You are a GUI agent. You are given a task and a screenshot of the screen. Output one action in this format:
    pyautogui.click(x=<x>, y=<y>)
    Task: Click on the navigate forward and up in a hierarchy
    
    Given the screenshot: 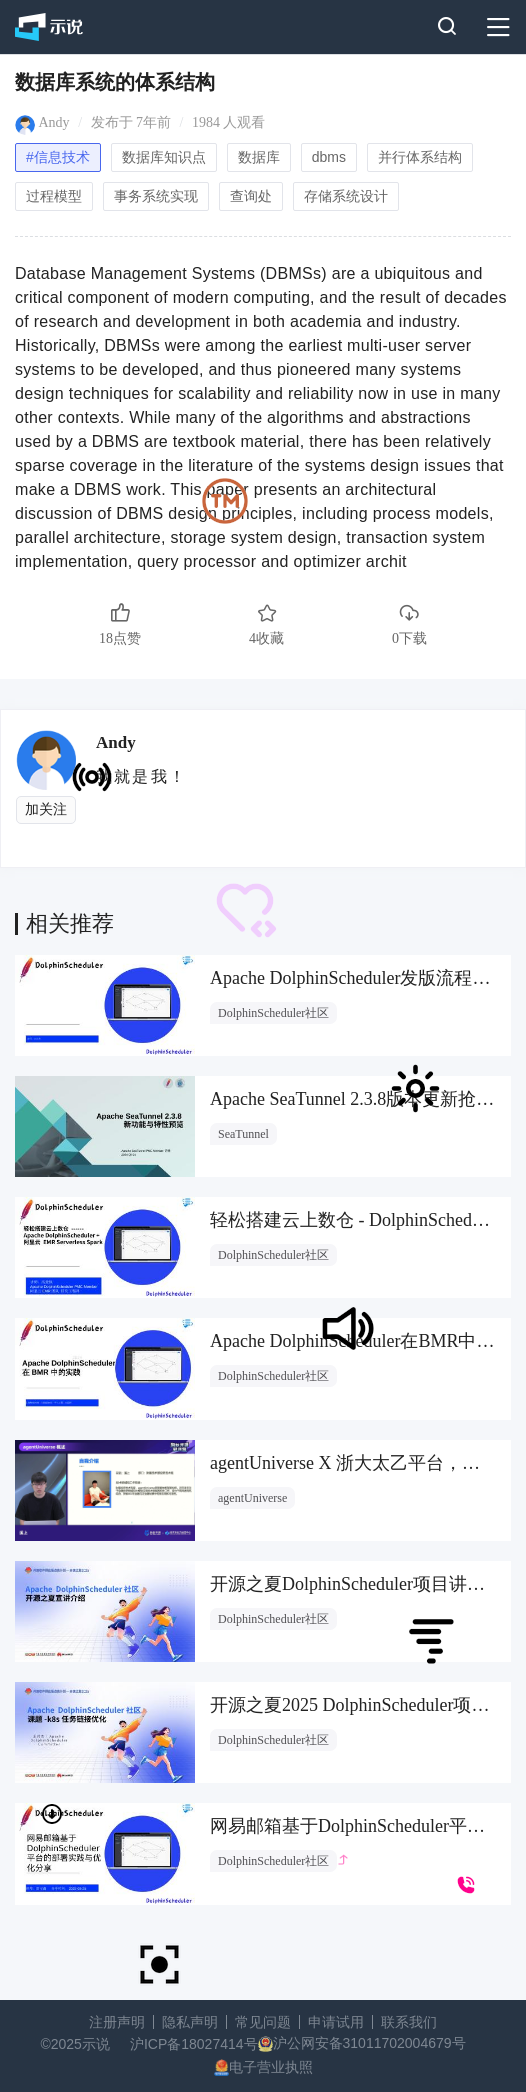 What is the action you would take?
    pyautogui.click(x=343, y=1860)
    